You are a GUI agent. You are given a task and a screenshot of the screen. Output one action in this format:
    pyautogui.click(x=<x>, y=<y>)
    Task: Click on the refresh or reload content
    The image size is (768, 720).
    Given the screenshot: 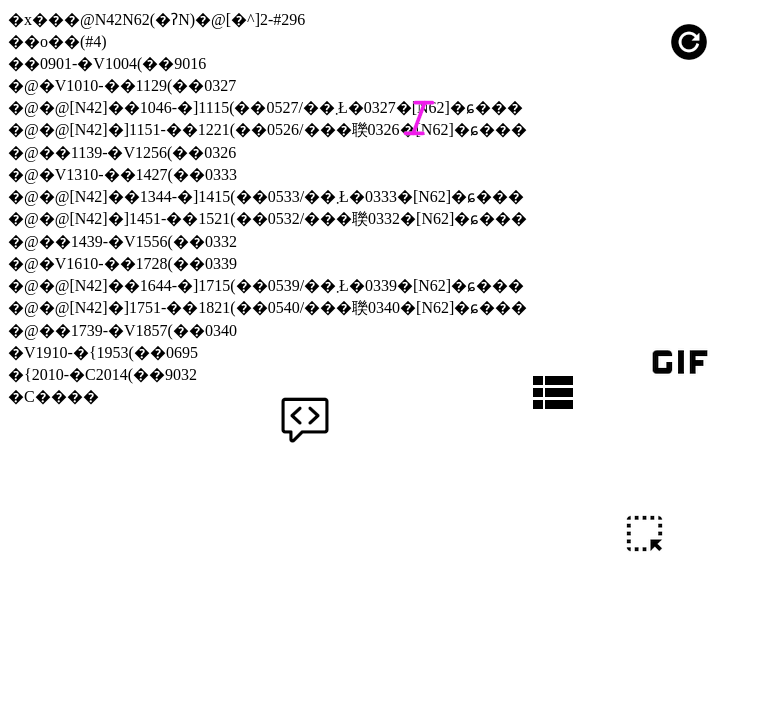 What is the action you would take?
    pyautogui.click(x=689, y=42)
    